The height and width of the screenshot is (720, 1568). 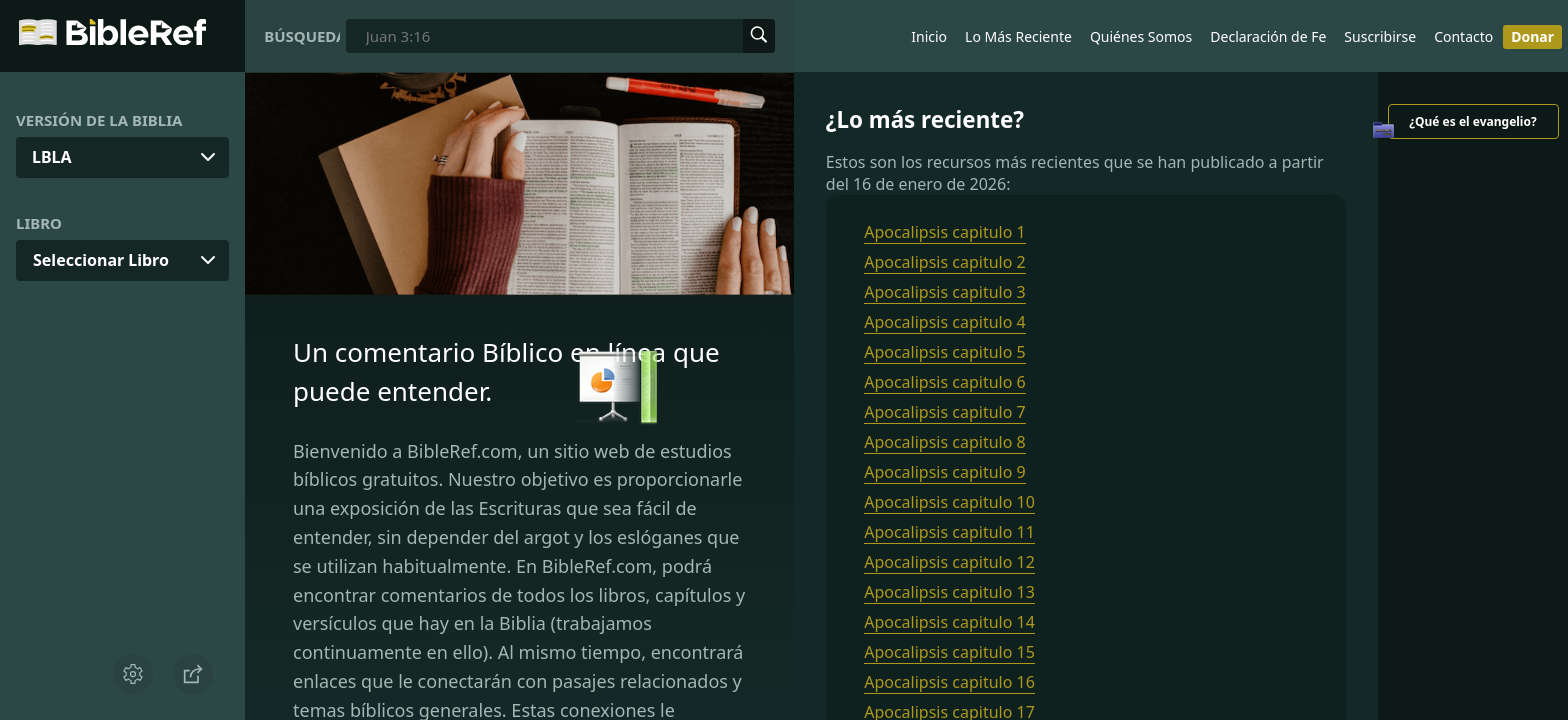 What do you see at coordinates (1383, 130) in the screenshot?
I see `open minecraft studio project folder` at bounding box center [1383, 130].